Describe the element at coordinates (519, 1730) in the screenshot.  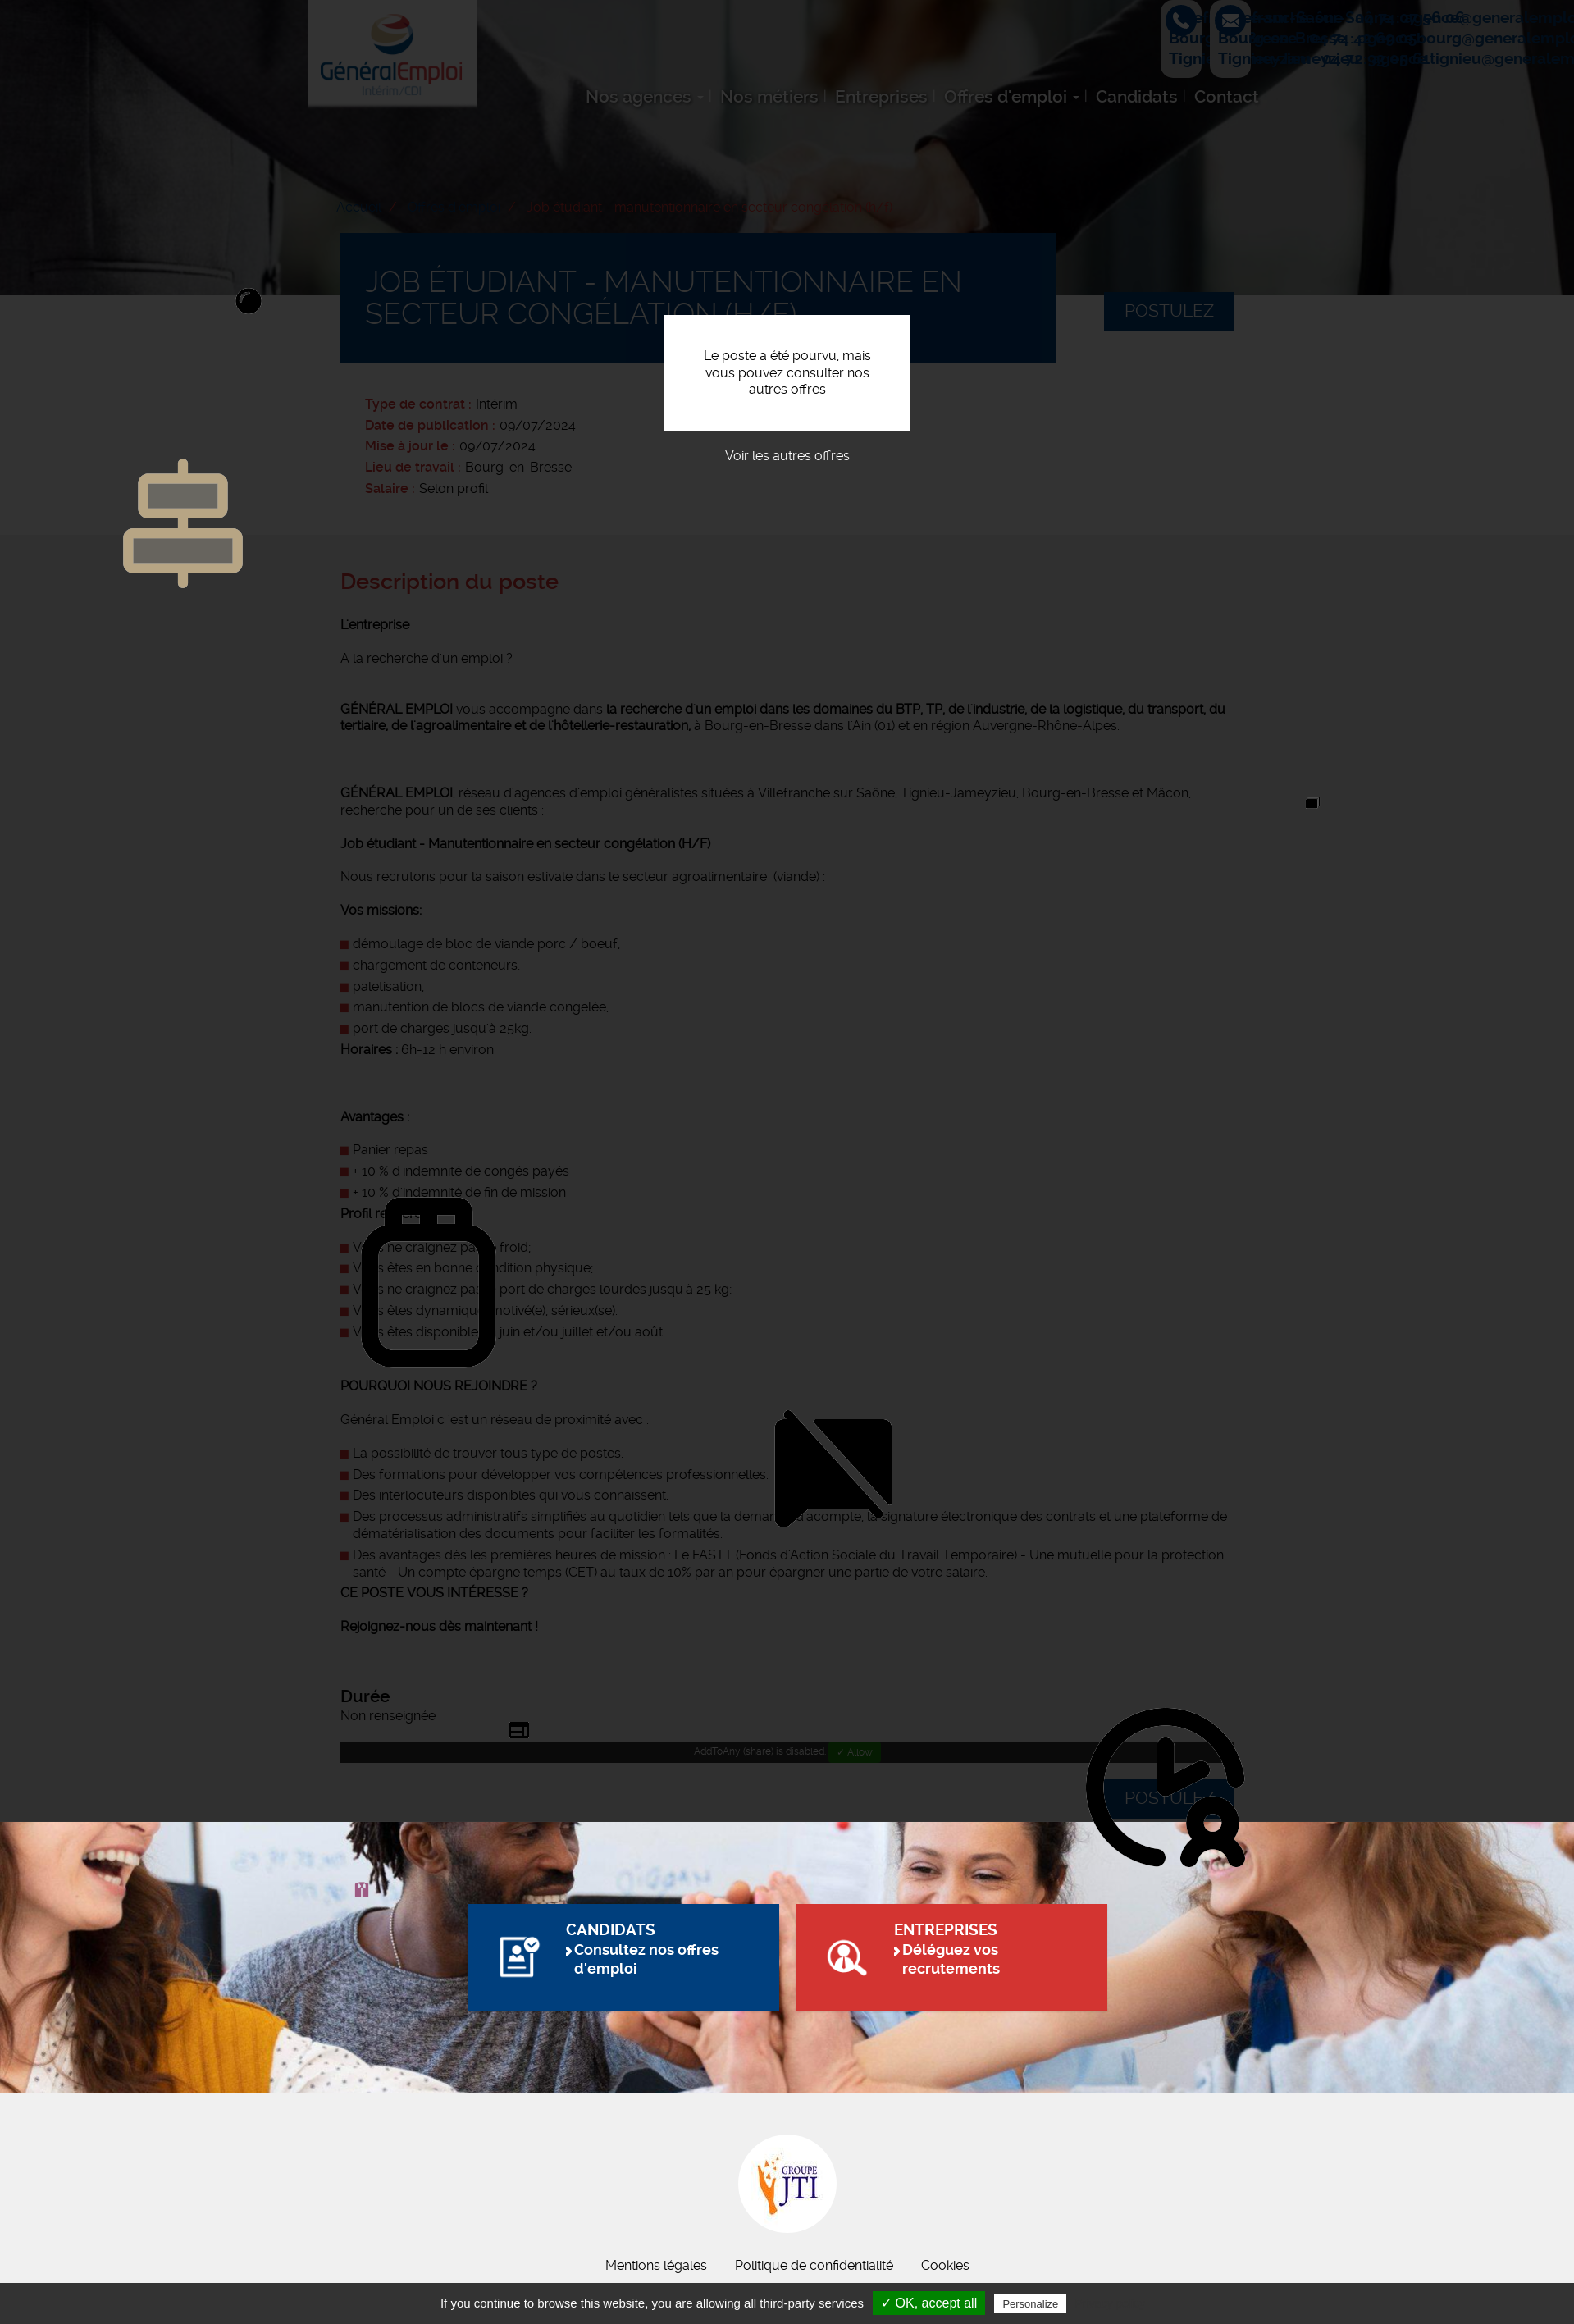
I see `open web browser` at that location.